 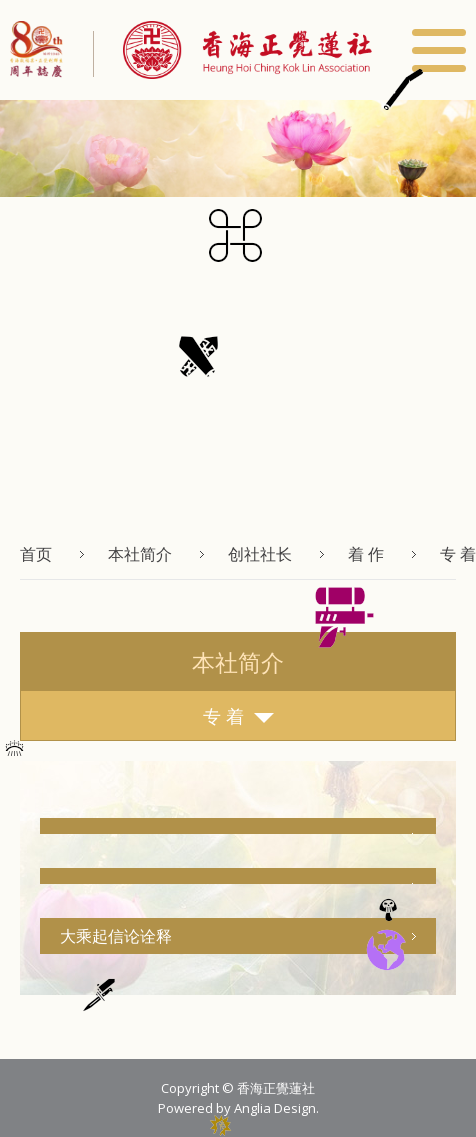 What do you see at coordinates (14, 746) in the screenshot?
I see `access japanese garden or zen-themed content` at bounding box center [14, 746].